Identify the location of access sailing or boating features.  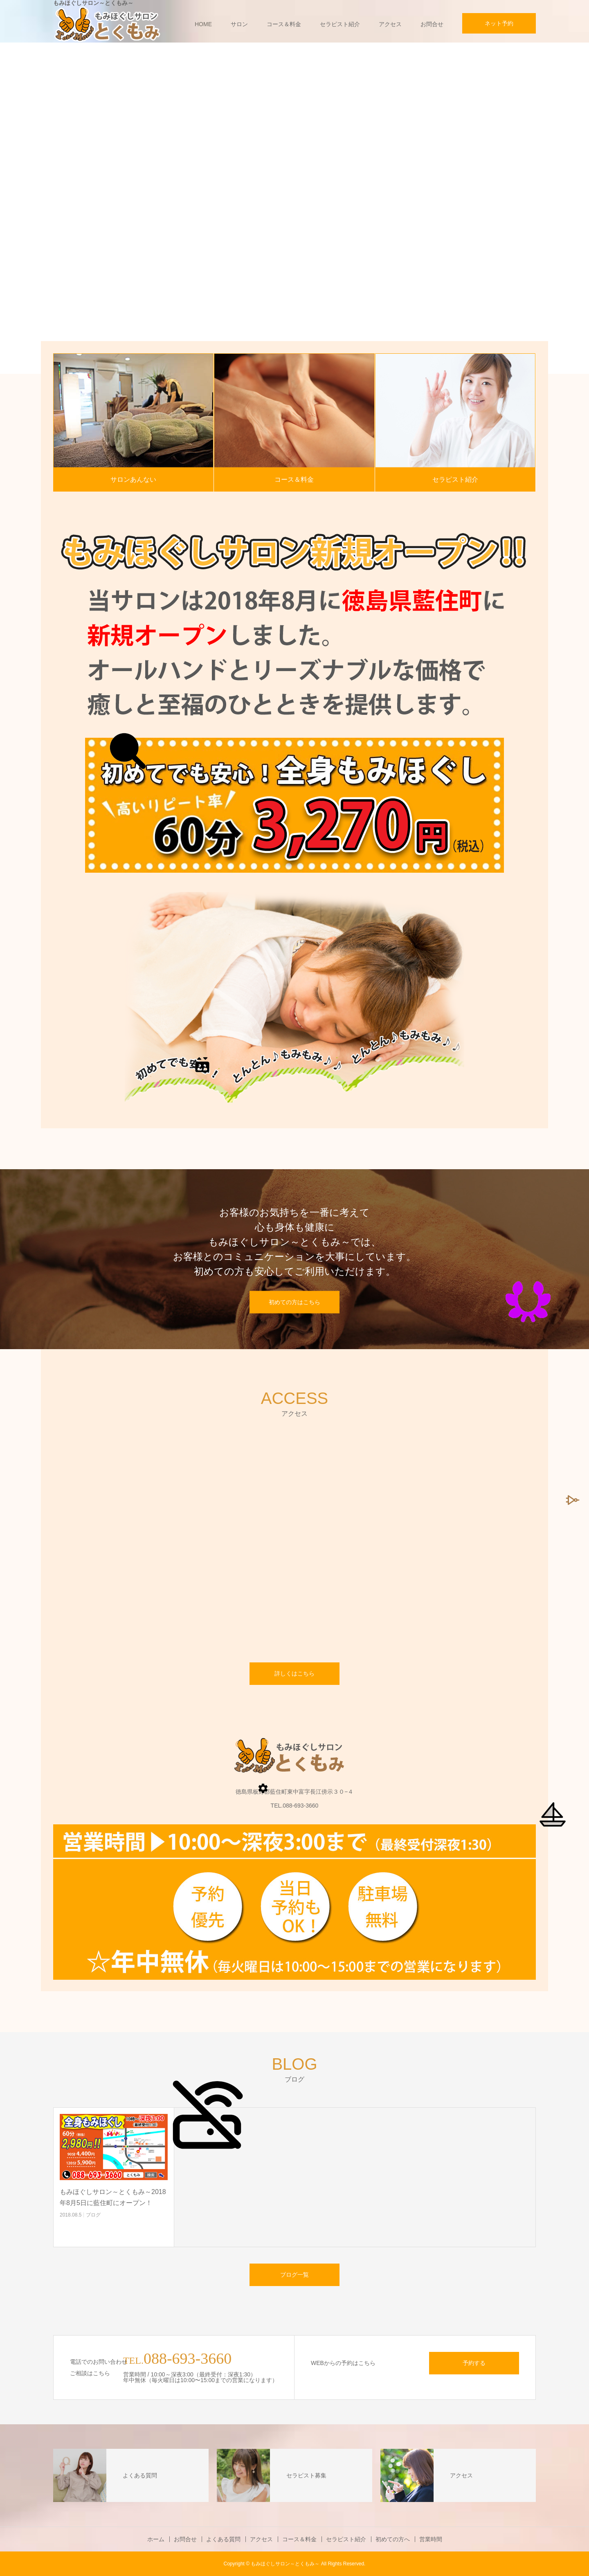
(553, 1816).